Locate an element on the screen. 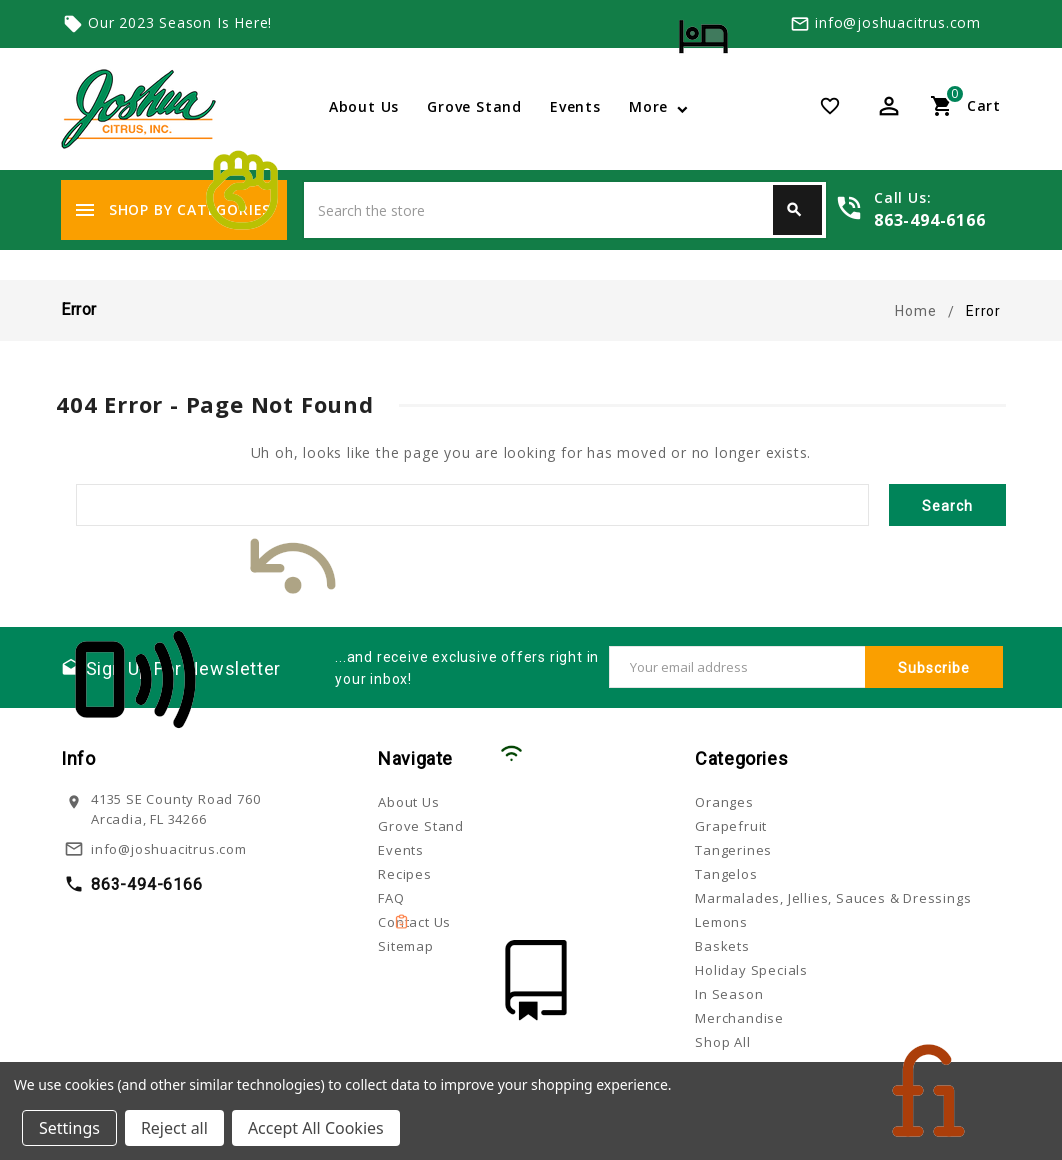 This screenshot has height=1160, width=1062. indicates strong wifi signal strength is located at coordinates (511, 749).